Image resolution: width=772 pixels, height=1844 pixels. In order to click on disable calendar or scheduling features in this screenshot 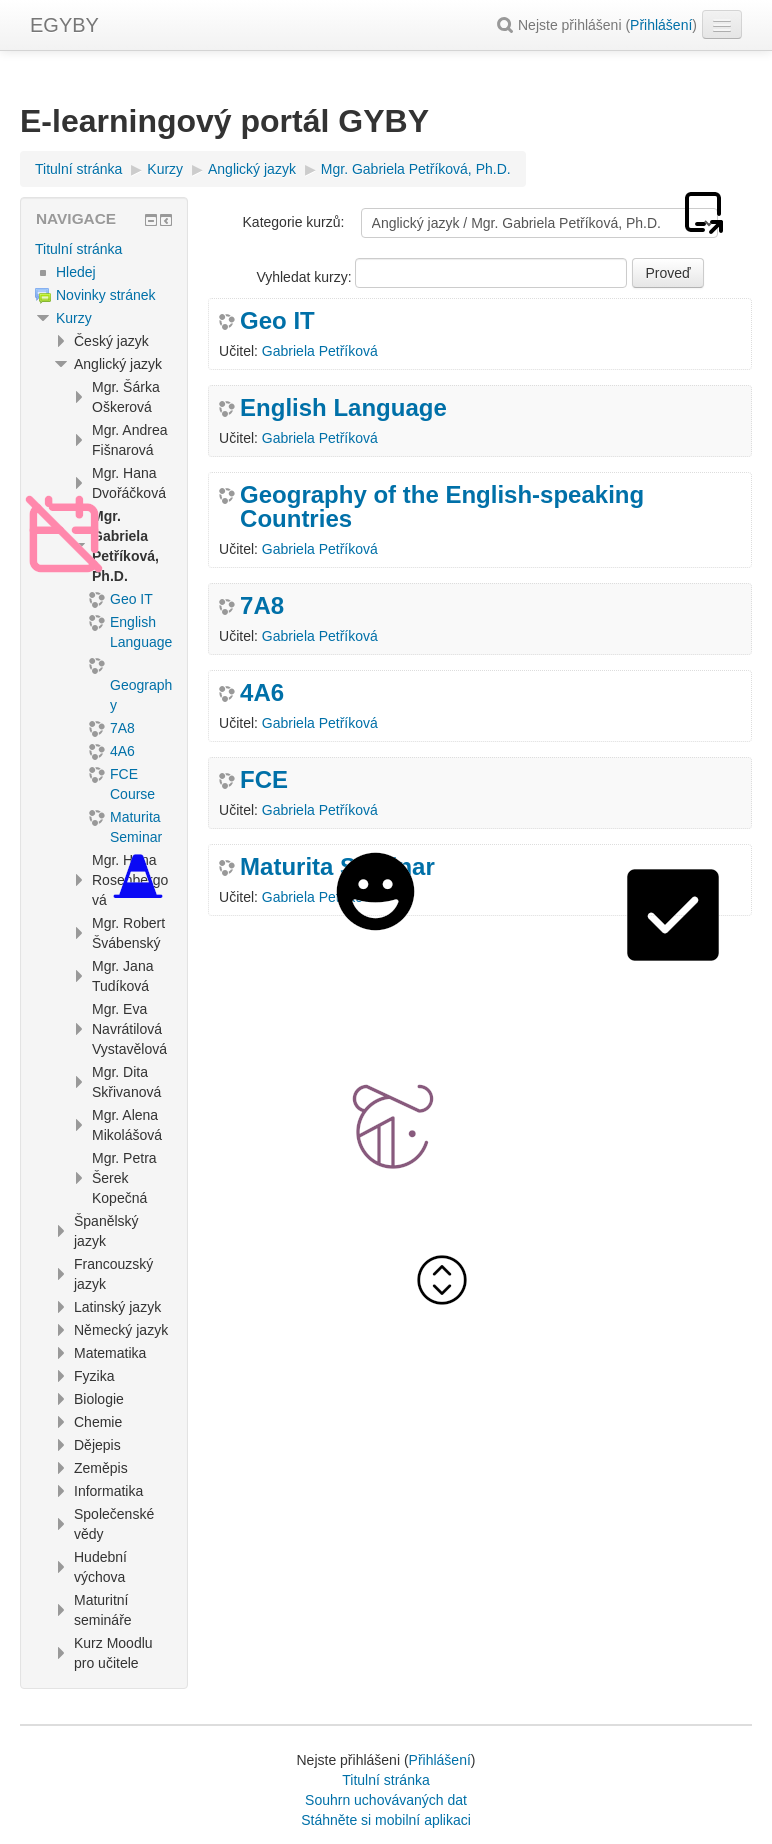, I will do `click(64, 534)`.